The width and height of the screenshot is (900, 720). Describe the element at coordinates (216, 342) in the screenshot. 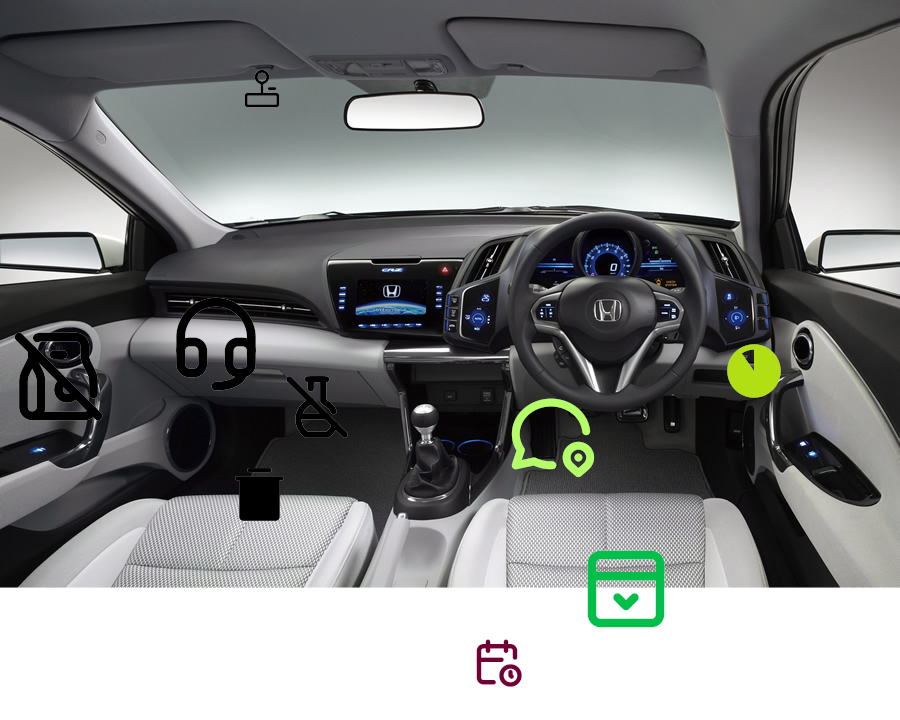

I see `contact customer support` at that location.